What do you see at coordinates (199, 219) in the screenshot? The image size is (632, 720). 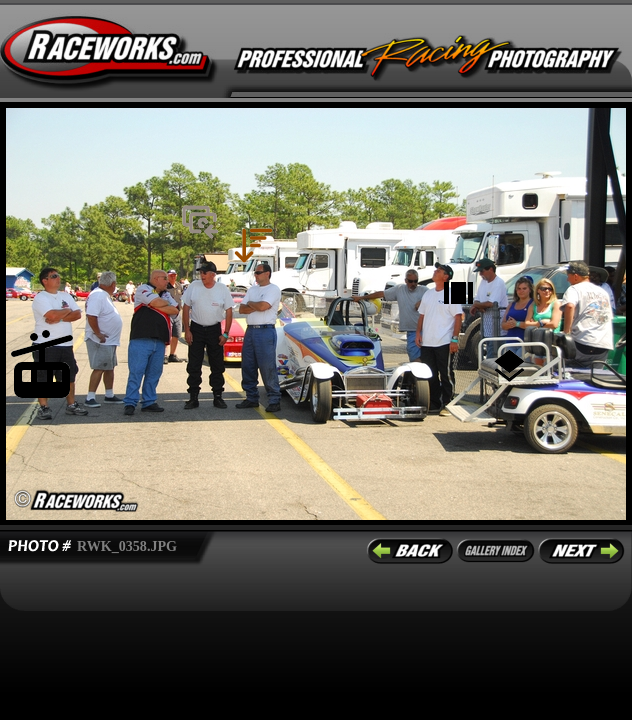 I see `request a refund or money back` at bounding box center [199, 219].